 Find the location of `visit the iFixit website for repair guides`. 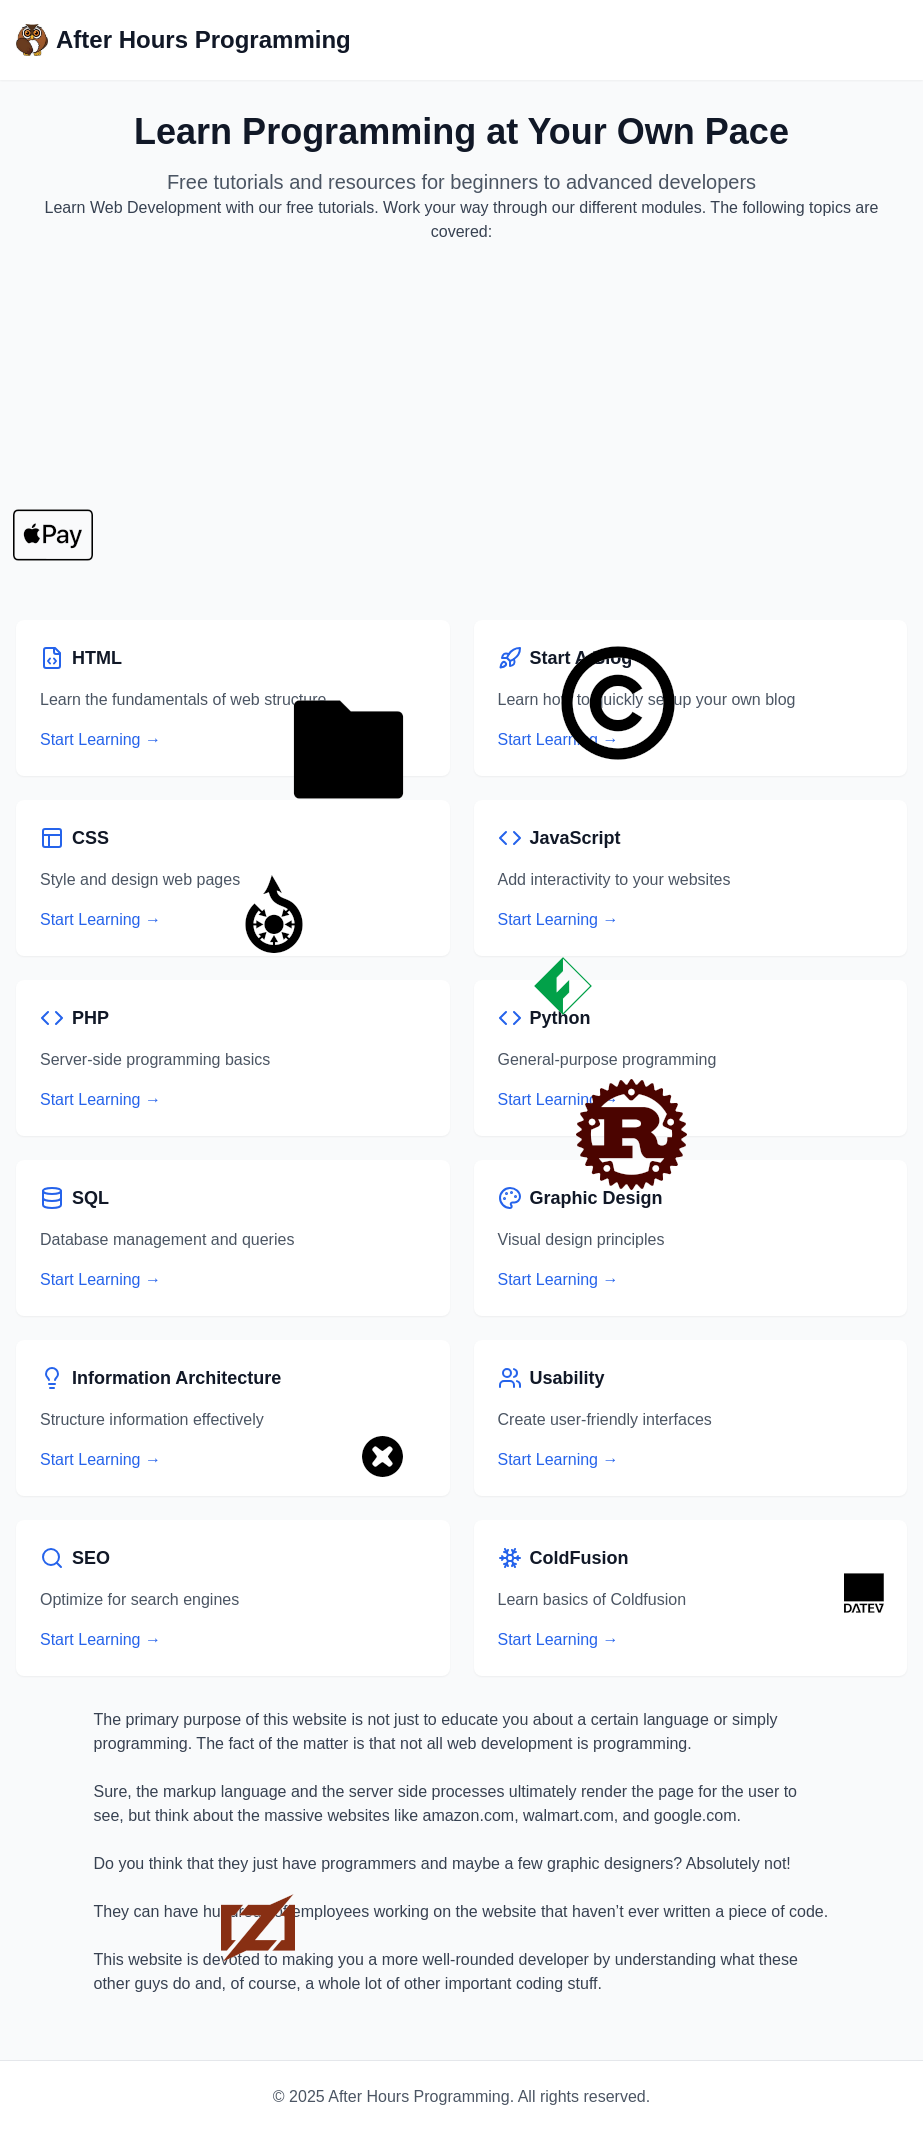

visit the iFixit website for repair guides is located at coordinates (382, 1456).